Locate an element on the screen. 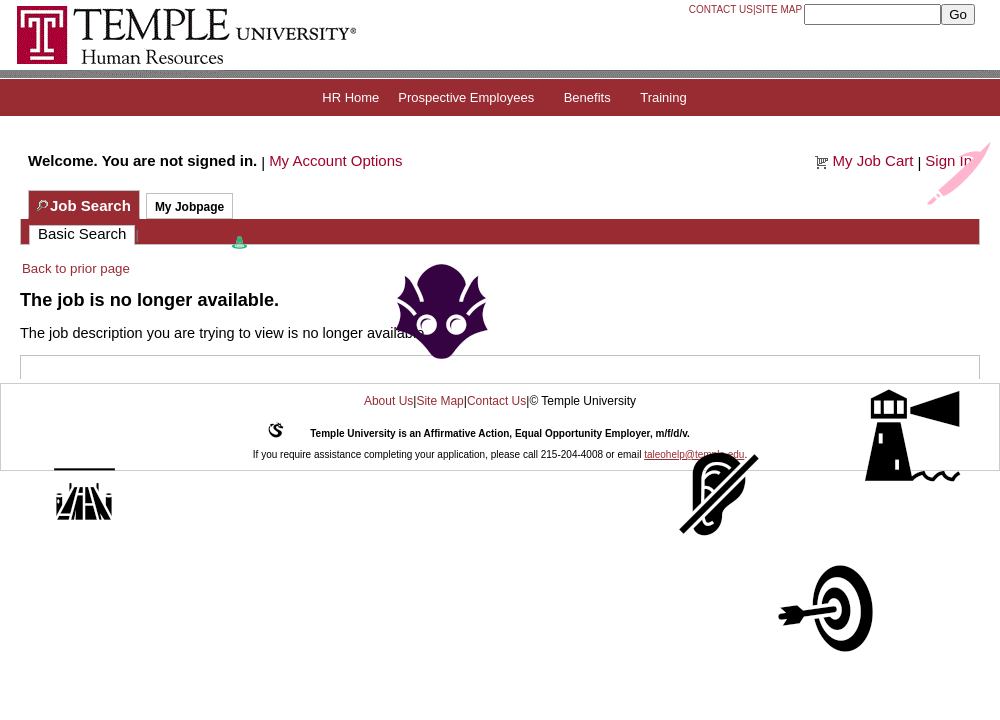 The image size is (1000, 720). select triton or sea creature character is located at coordinates (441, 311).